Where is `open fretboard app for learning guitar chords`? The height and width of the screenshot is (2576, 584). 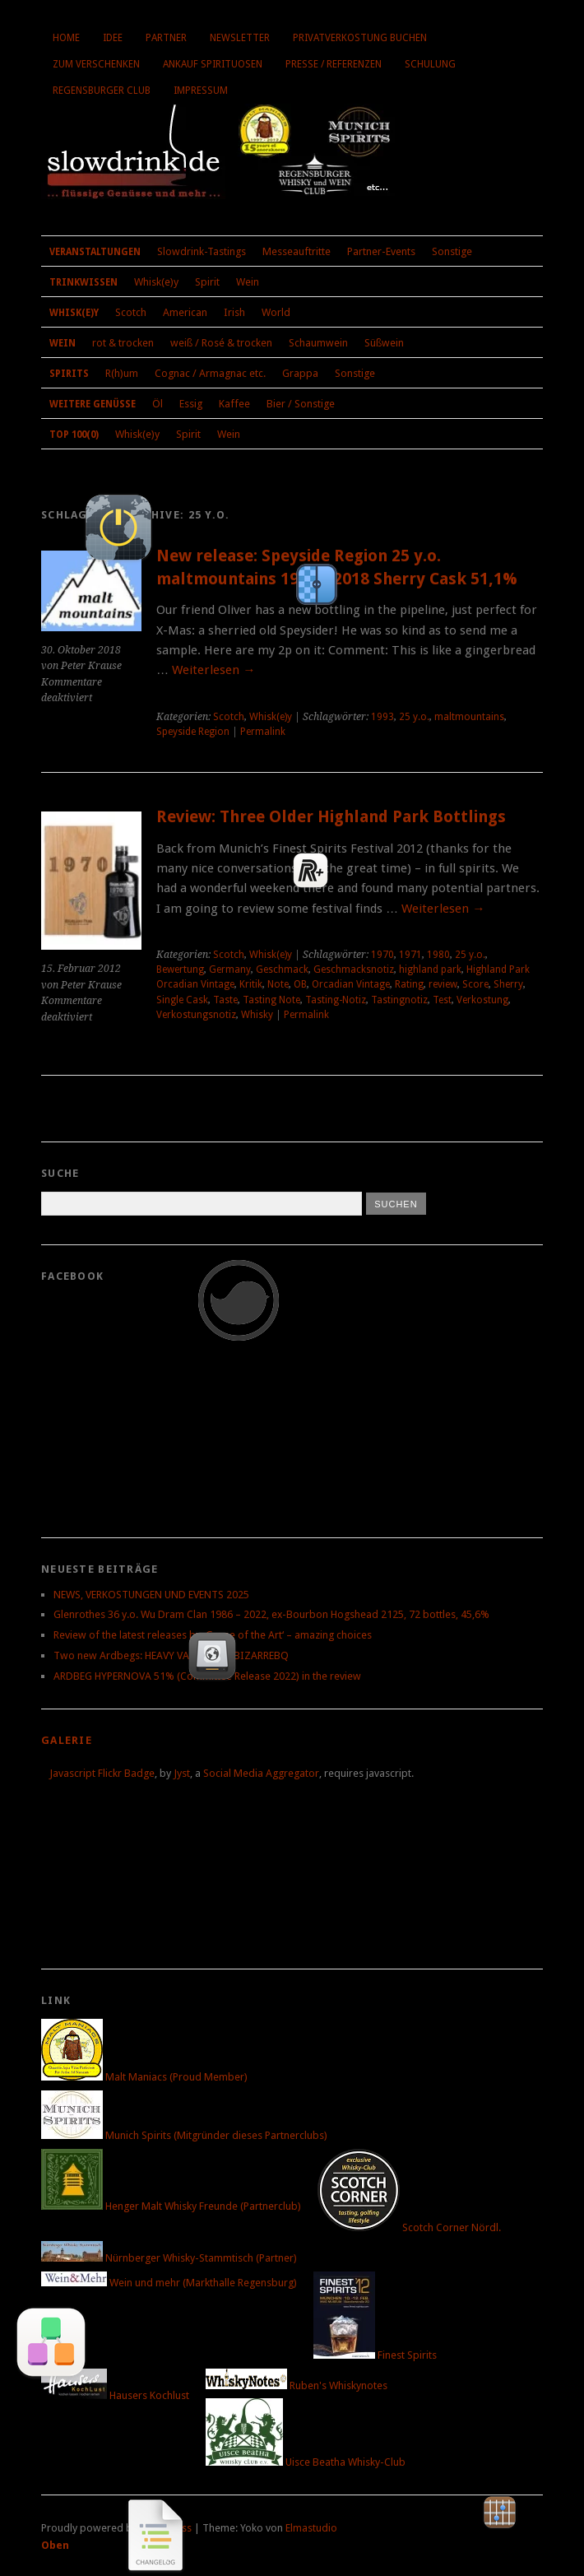 open fretboard app for learning guitar chords is located at coordinates (499, 2512).